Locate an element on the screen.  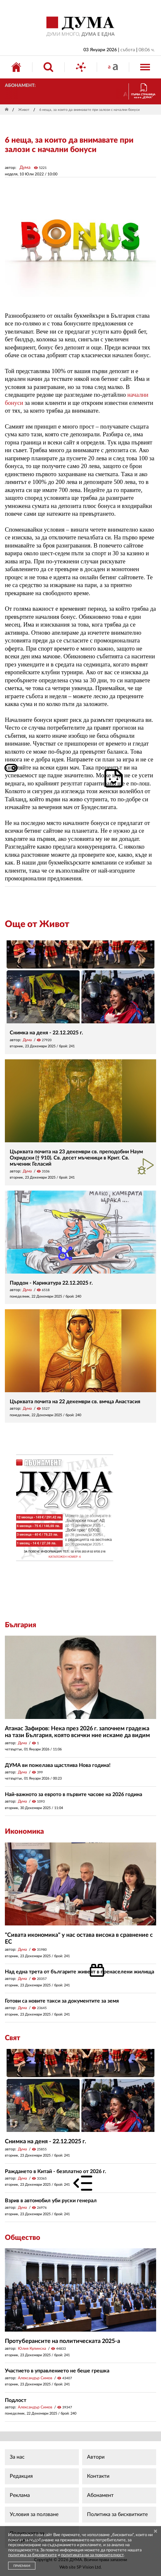
access building blocks or modular components is located at coordinates (97, 1970).